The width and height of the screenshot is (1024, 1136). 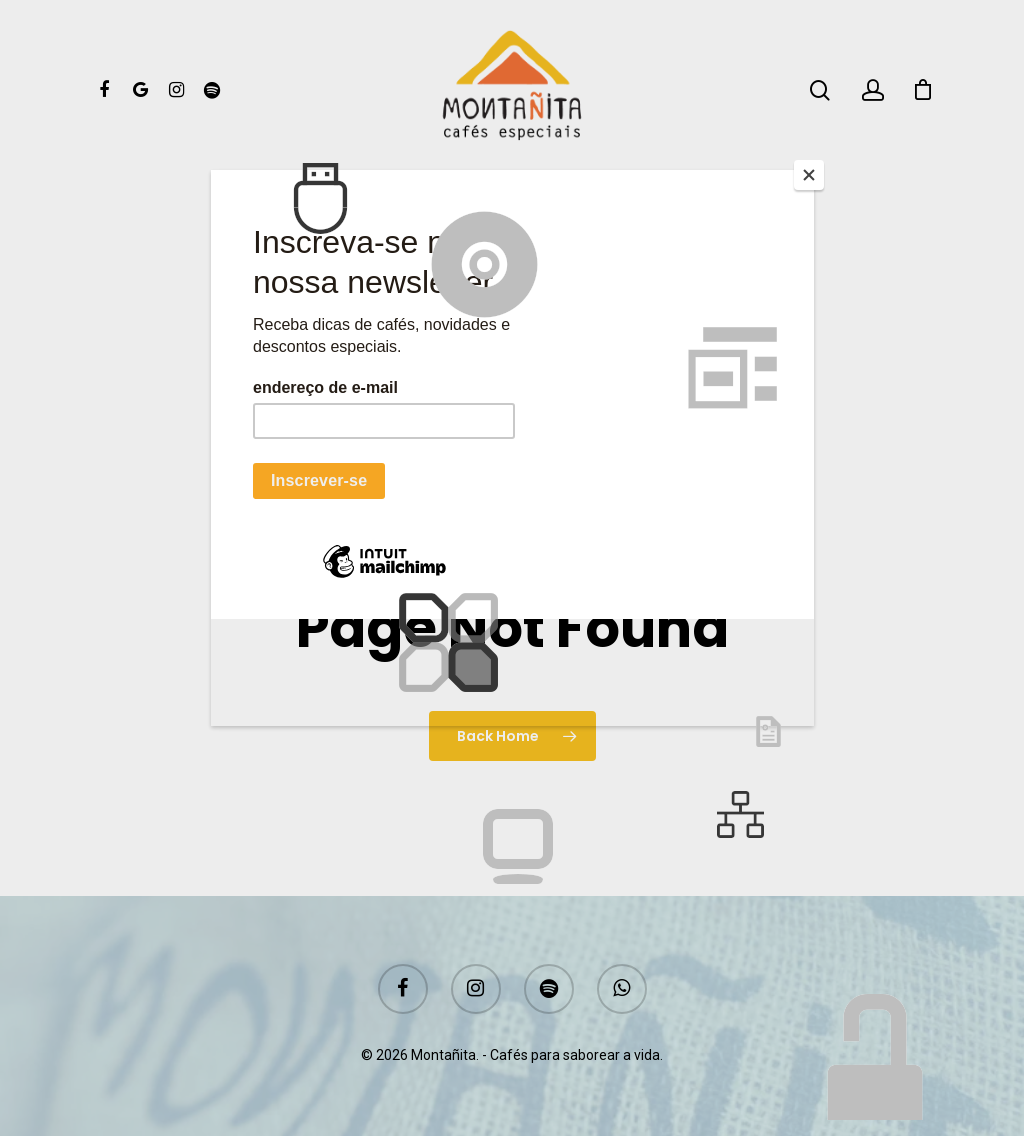 What do you see at coordinates (740, 814) in the screenshot?
I see `view wired network connections` at bounding box center [740, 814].